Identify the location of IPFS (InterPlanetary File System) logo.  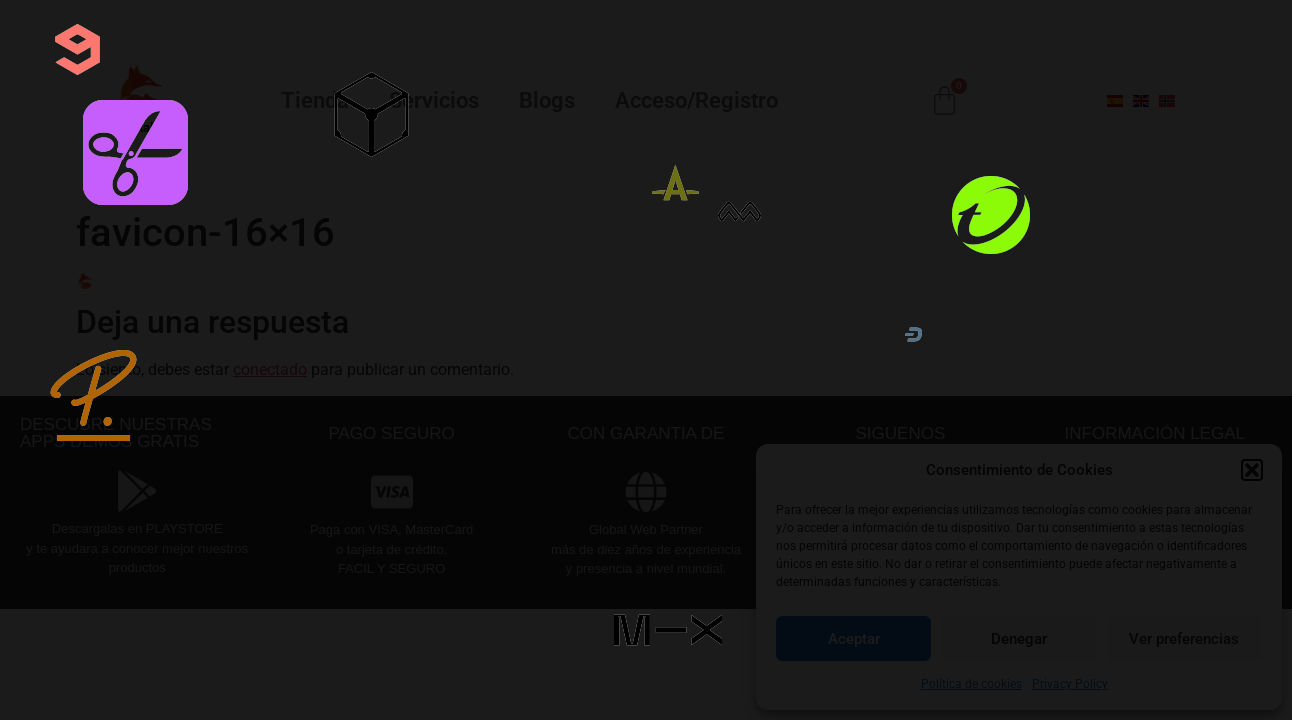
(371, 114).